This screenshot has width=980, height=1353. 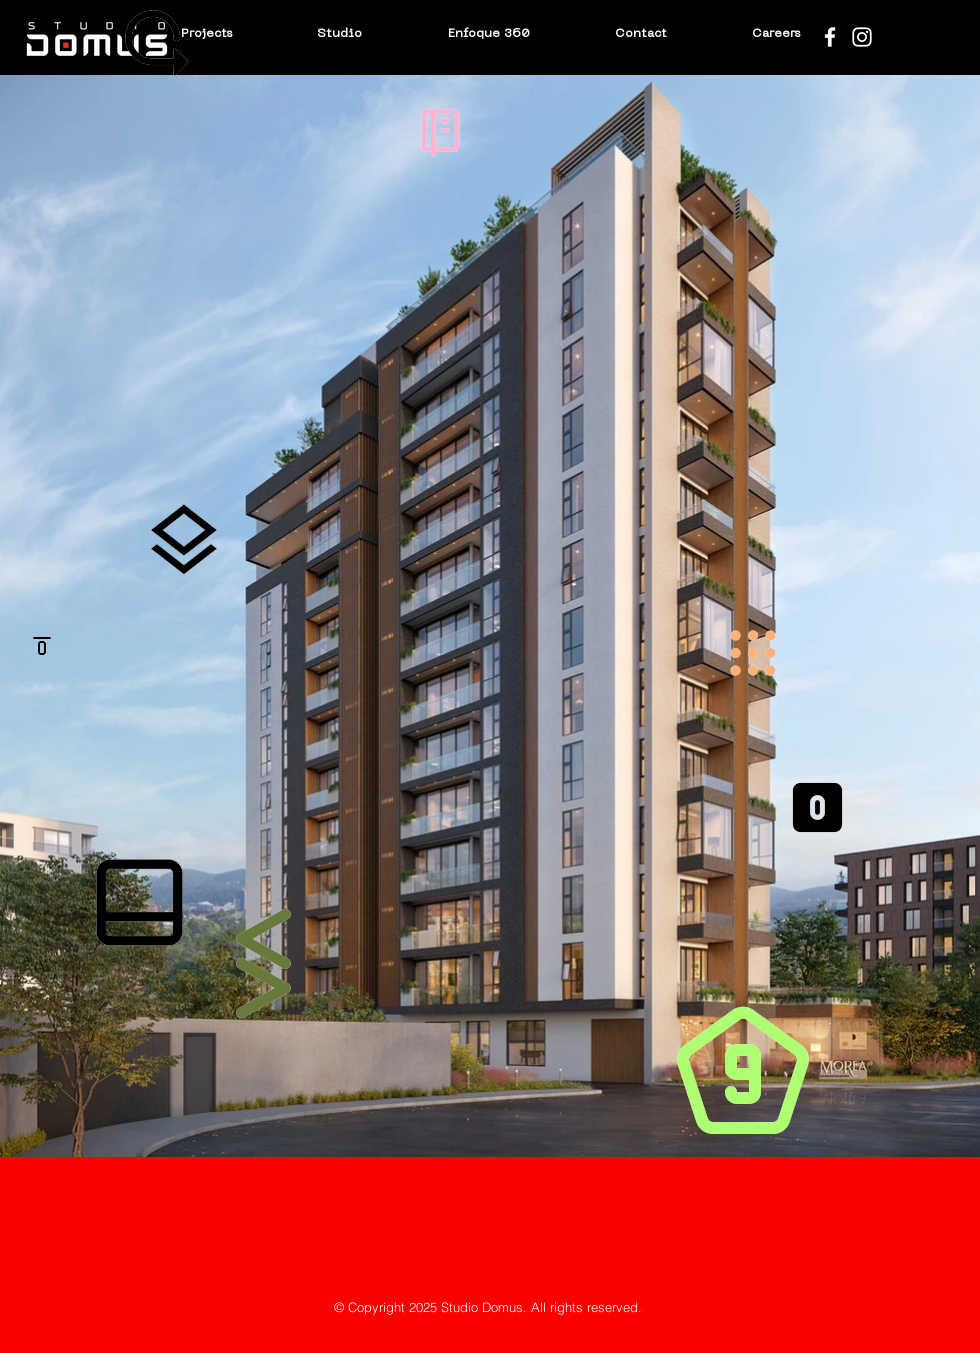 I want to click on toggle map layers on or off, so click(x=184, y=541).